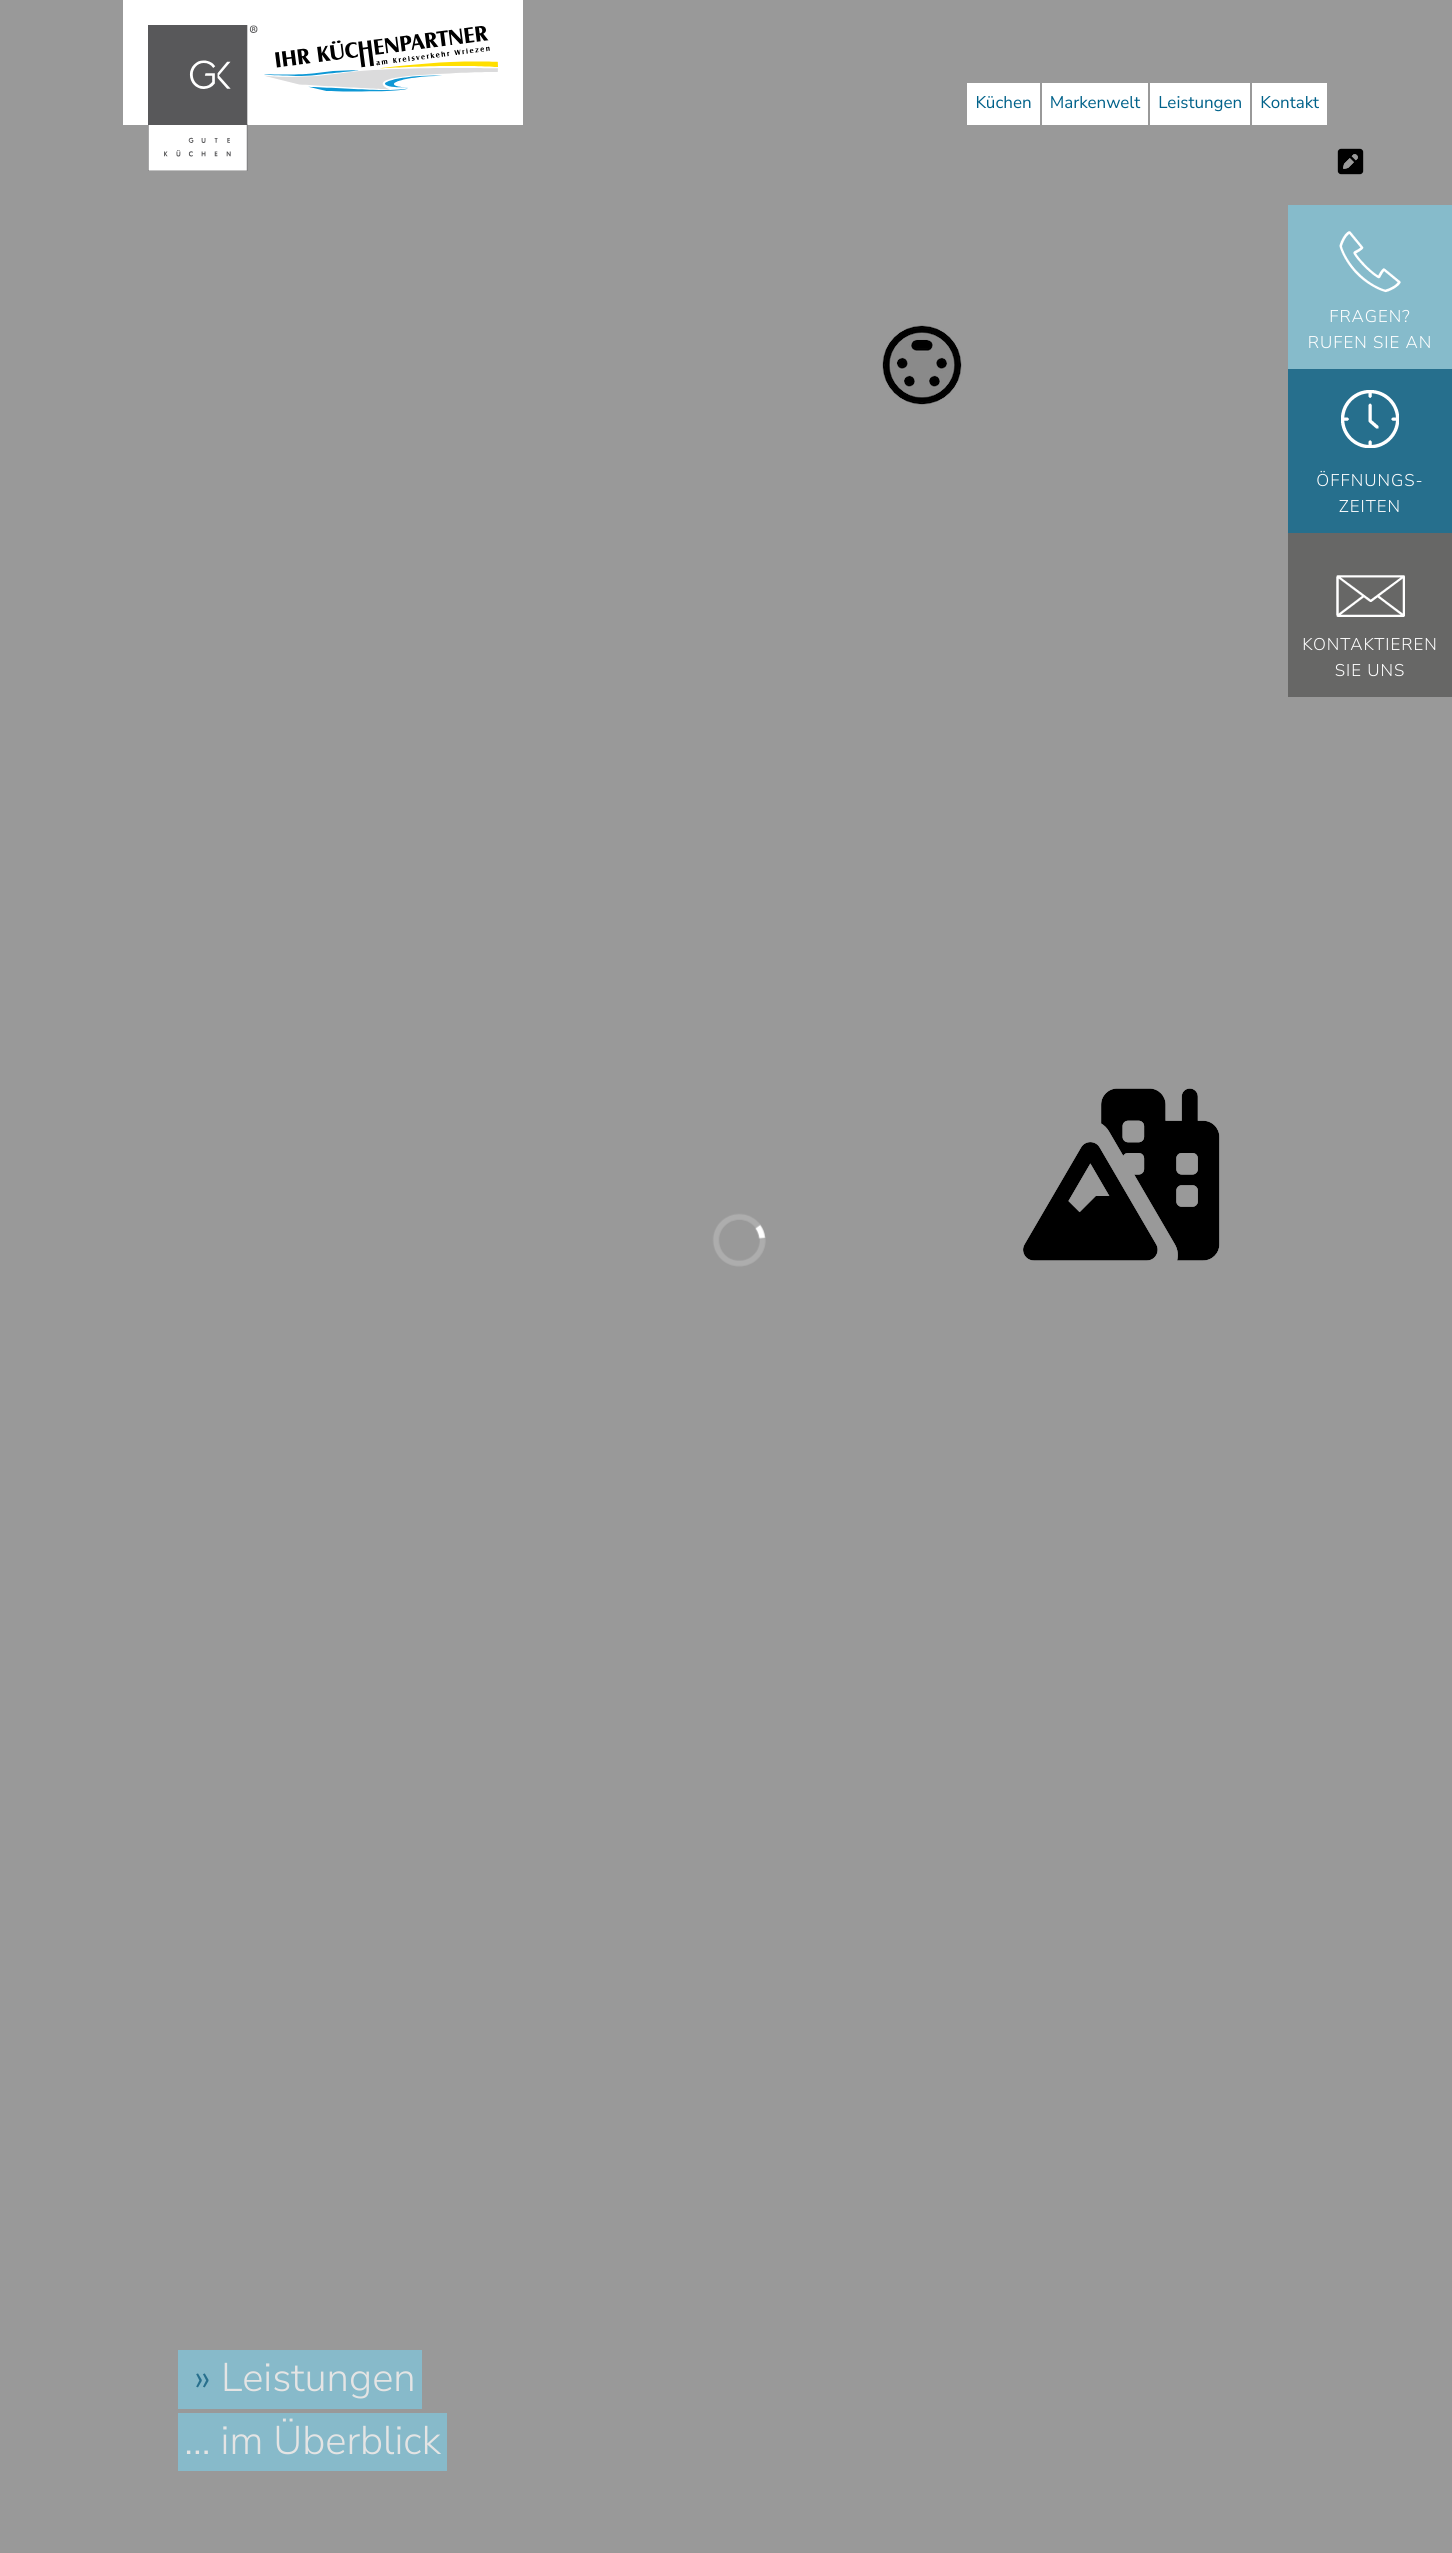 This screenshot has width=1452, height=2553. What do you see at coordinates (1122, 1174) in the screenshot?
I see `explore outdoor and urban destinations` at bounding box center [1122, 1174].